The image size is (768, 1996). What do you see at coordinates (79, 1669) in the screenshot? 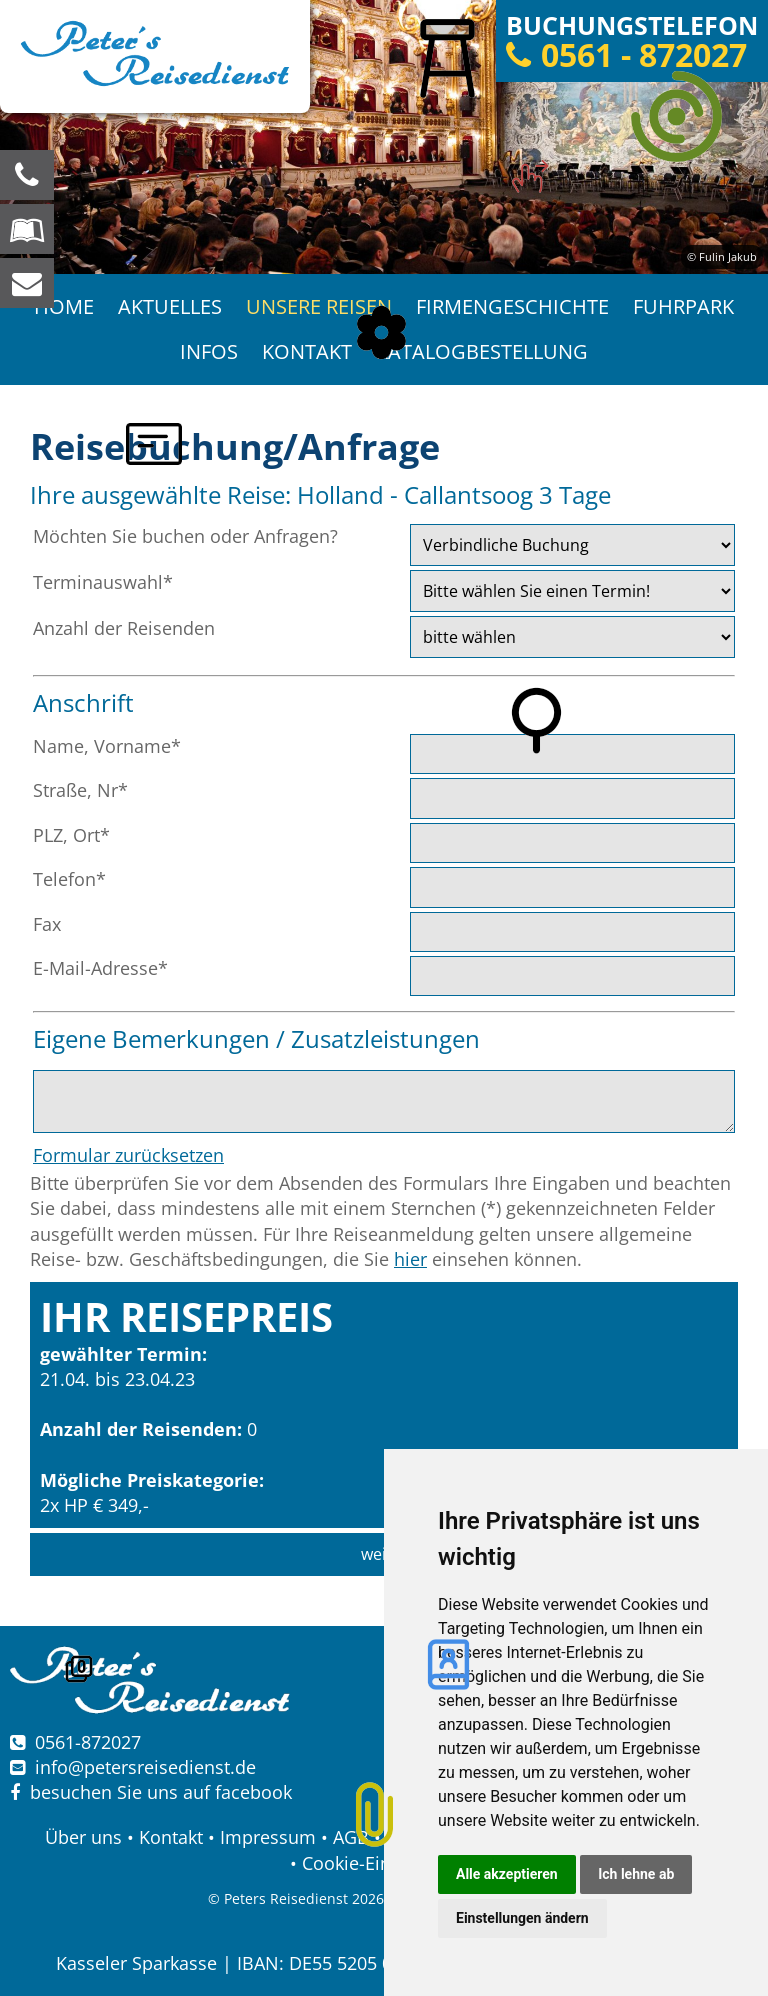
I see `indicates zero items in a collection or stack` at bounding box center [79, 1669].